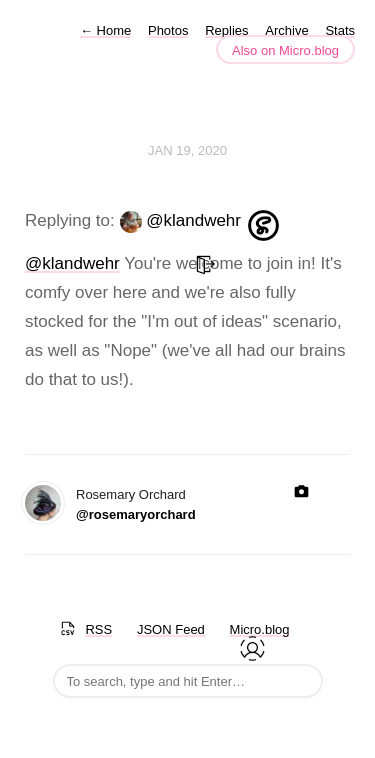 This screenshot has width=375, height=758. I want to click on sign out of your account, so click(205, 264).